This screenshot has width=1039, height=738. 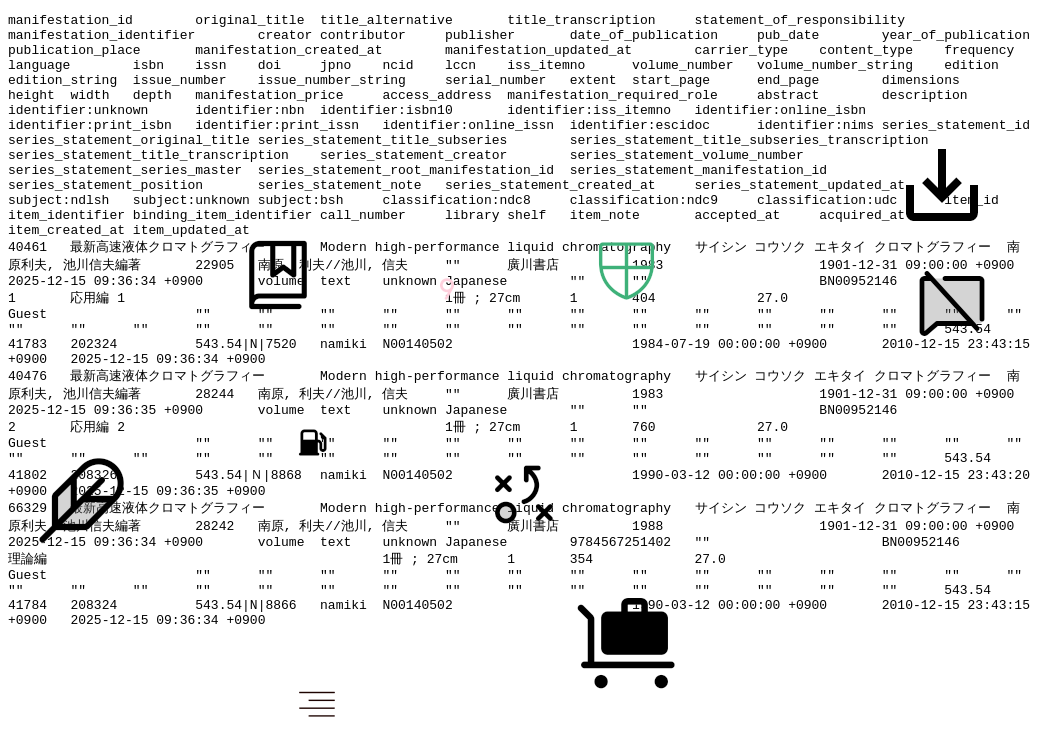 What do you see at coordinates (942, 185) in the screenshot?
I see `download file to device` at bounding box center [942, 185].